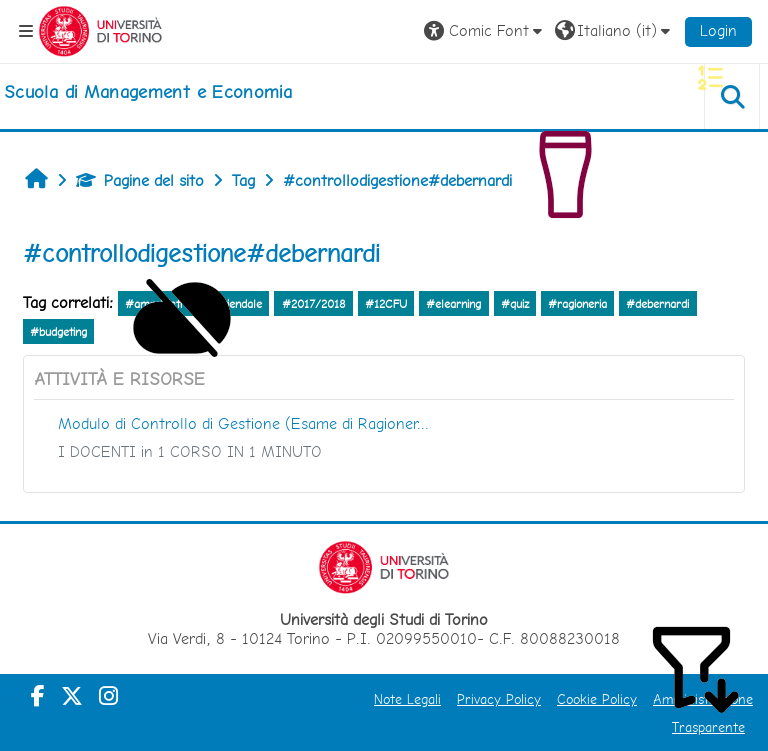 The width and height of the screenshot is (768, 751). Describe the element at coordinates (182, 318) in the screenshot. I see `indicates no cloud connection or offline status` at that location.